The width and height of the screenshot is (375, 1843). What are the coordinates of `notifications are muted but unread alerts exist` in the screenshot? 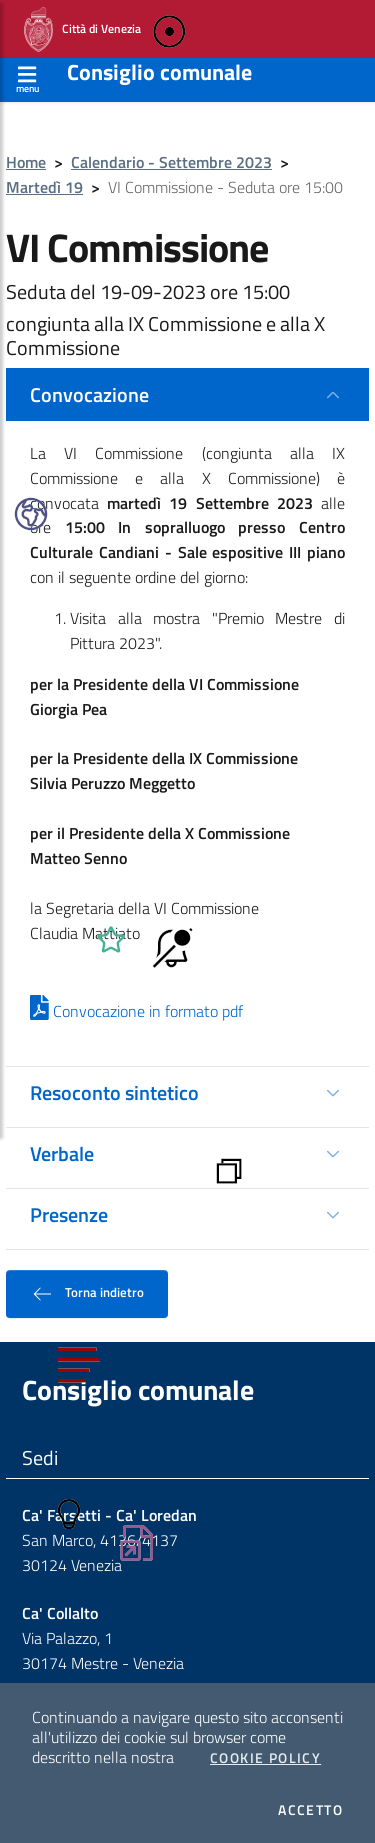 It's located at (171, 948).